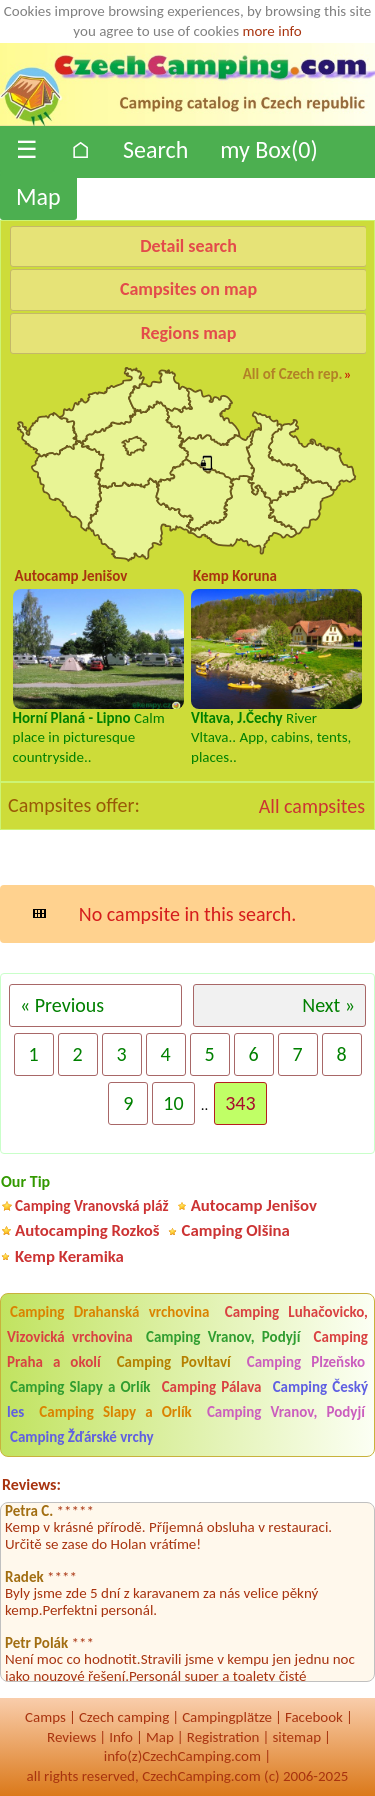  What do you see at coordinates (39, 914) in the screenshot?
I see `switch to grid view` at bounding box center [39, 914].